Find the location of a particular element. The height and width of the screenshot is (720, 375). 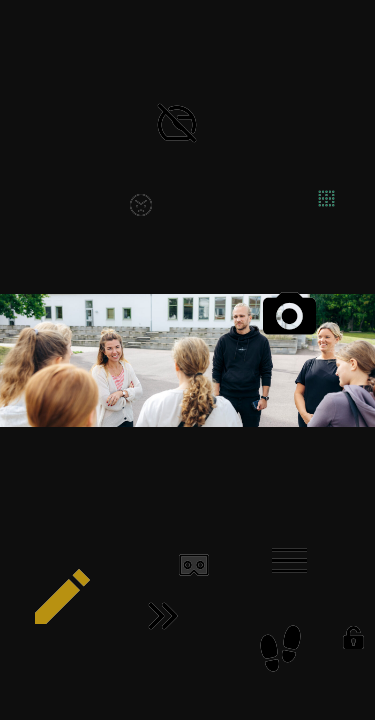

react to a message with anger is located at coordinates (141, 205).